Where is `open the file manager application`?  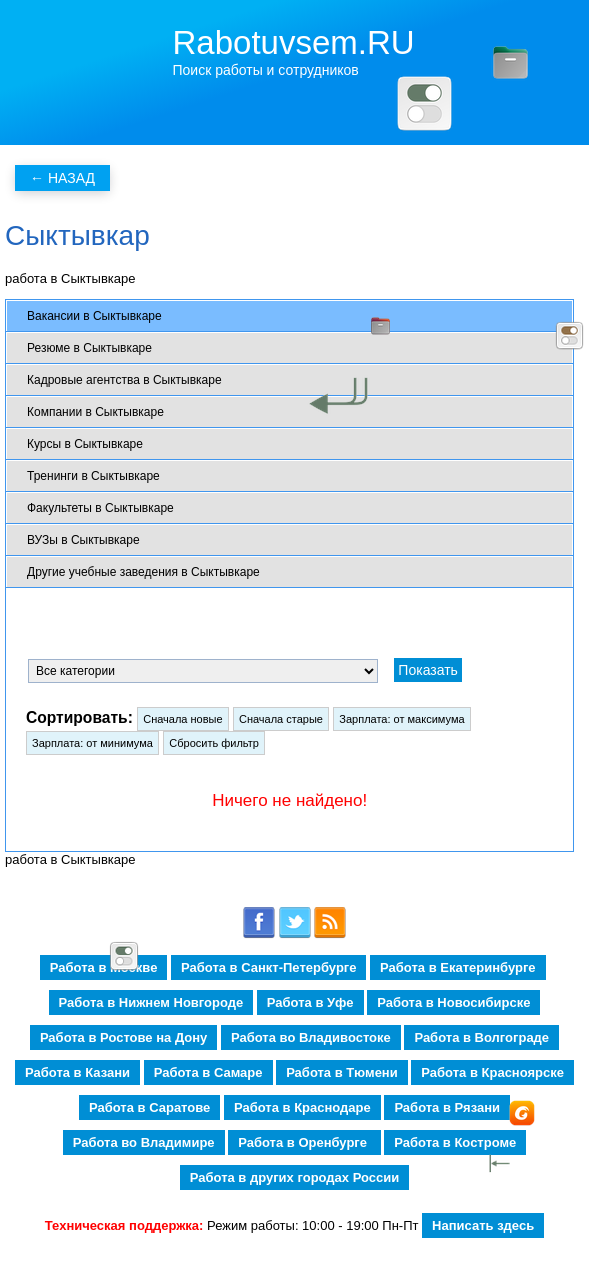
open the file manager application is located at coordinates (380, 325).